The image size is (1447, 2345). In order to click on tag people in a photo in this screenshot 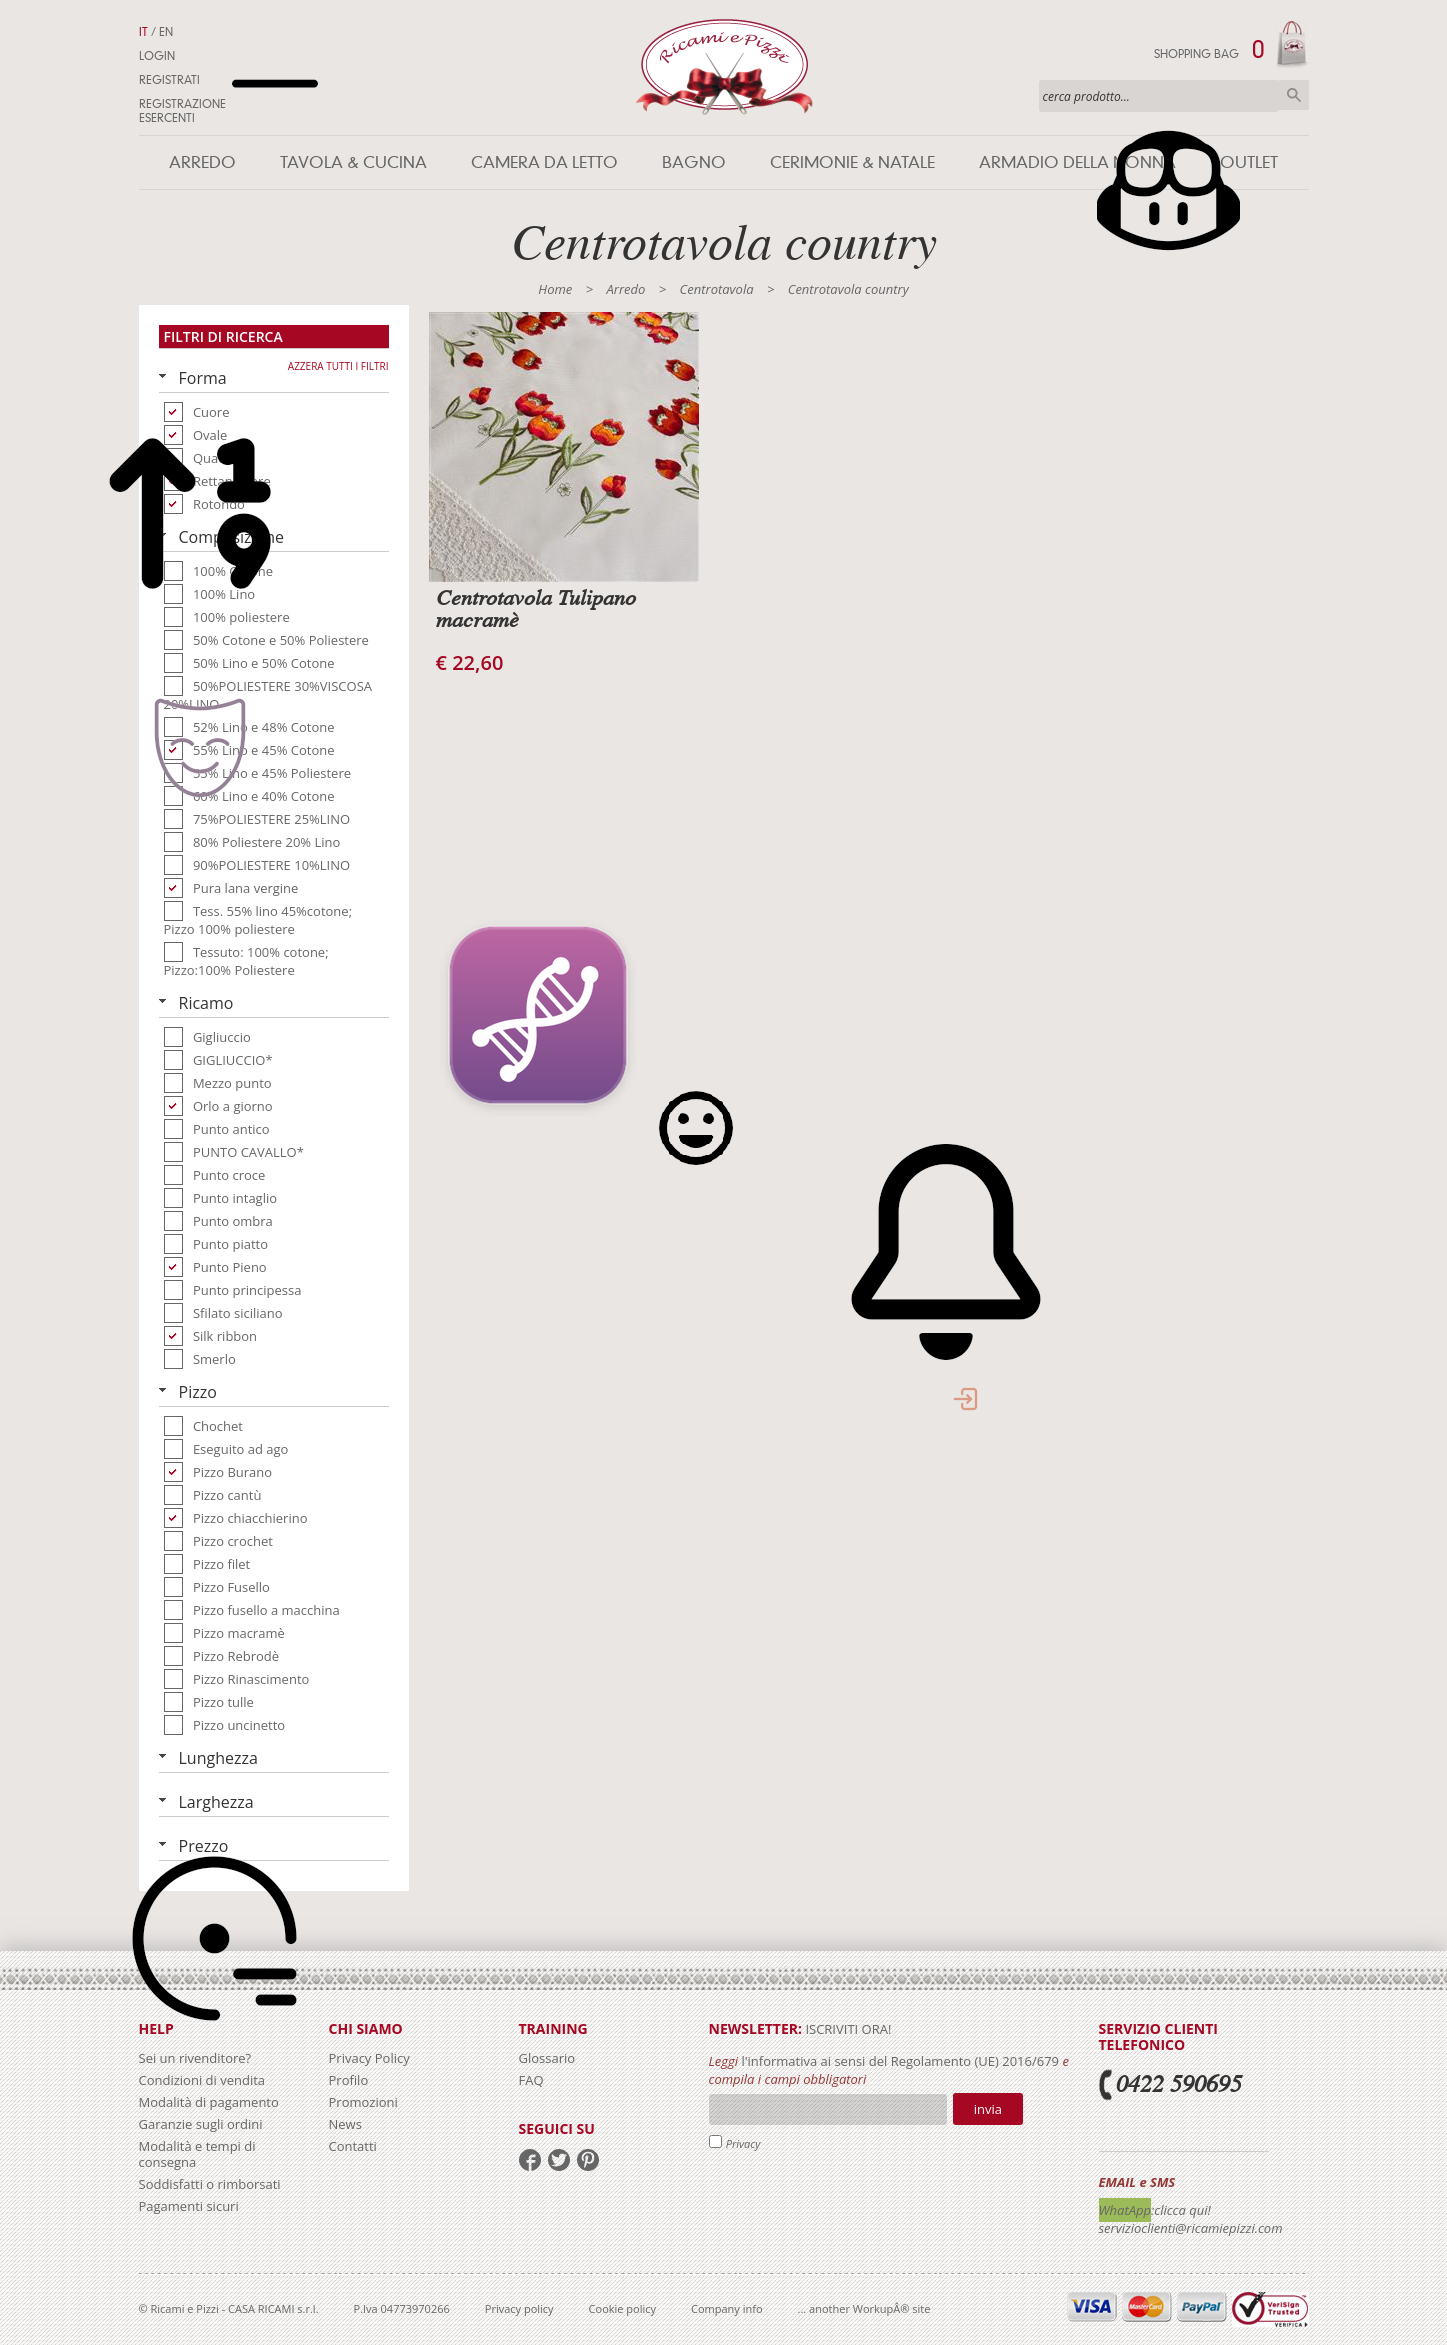, I will do `click(696, 1128)`.